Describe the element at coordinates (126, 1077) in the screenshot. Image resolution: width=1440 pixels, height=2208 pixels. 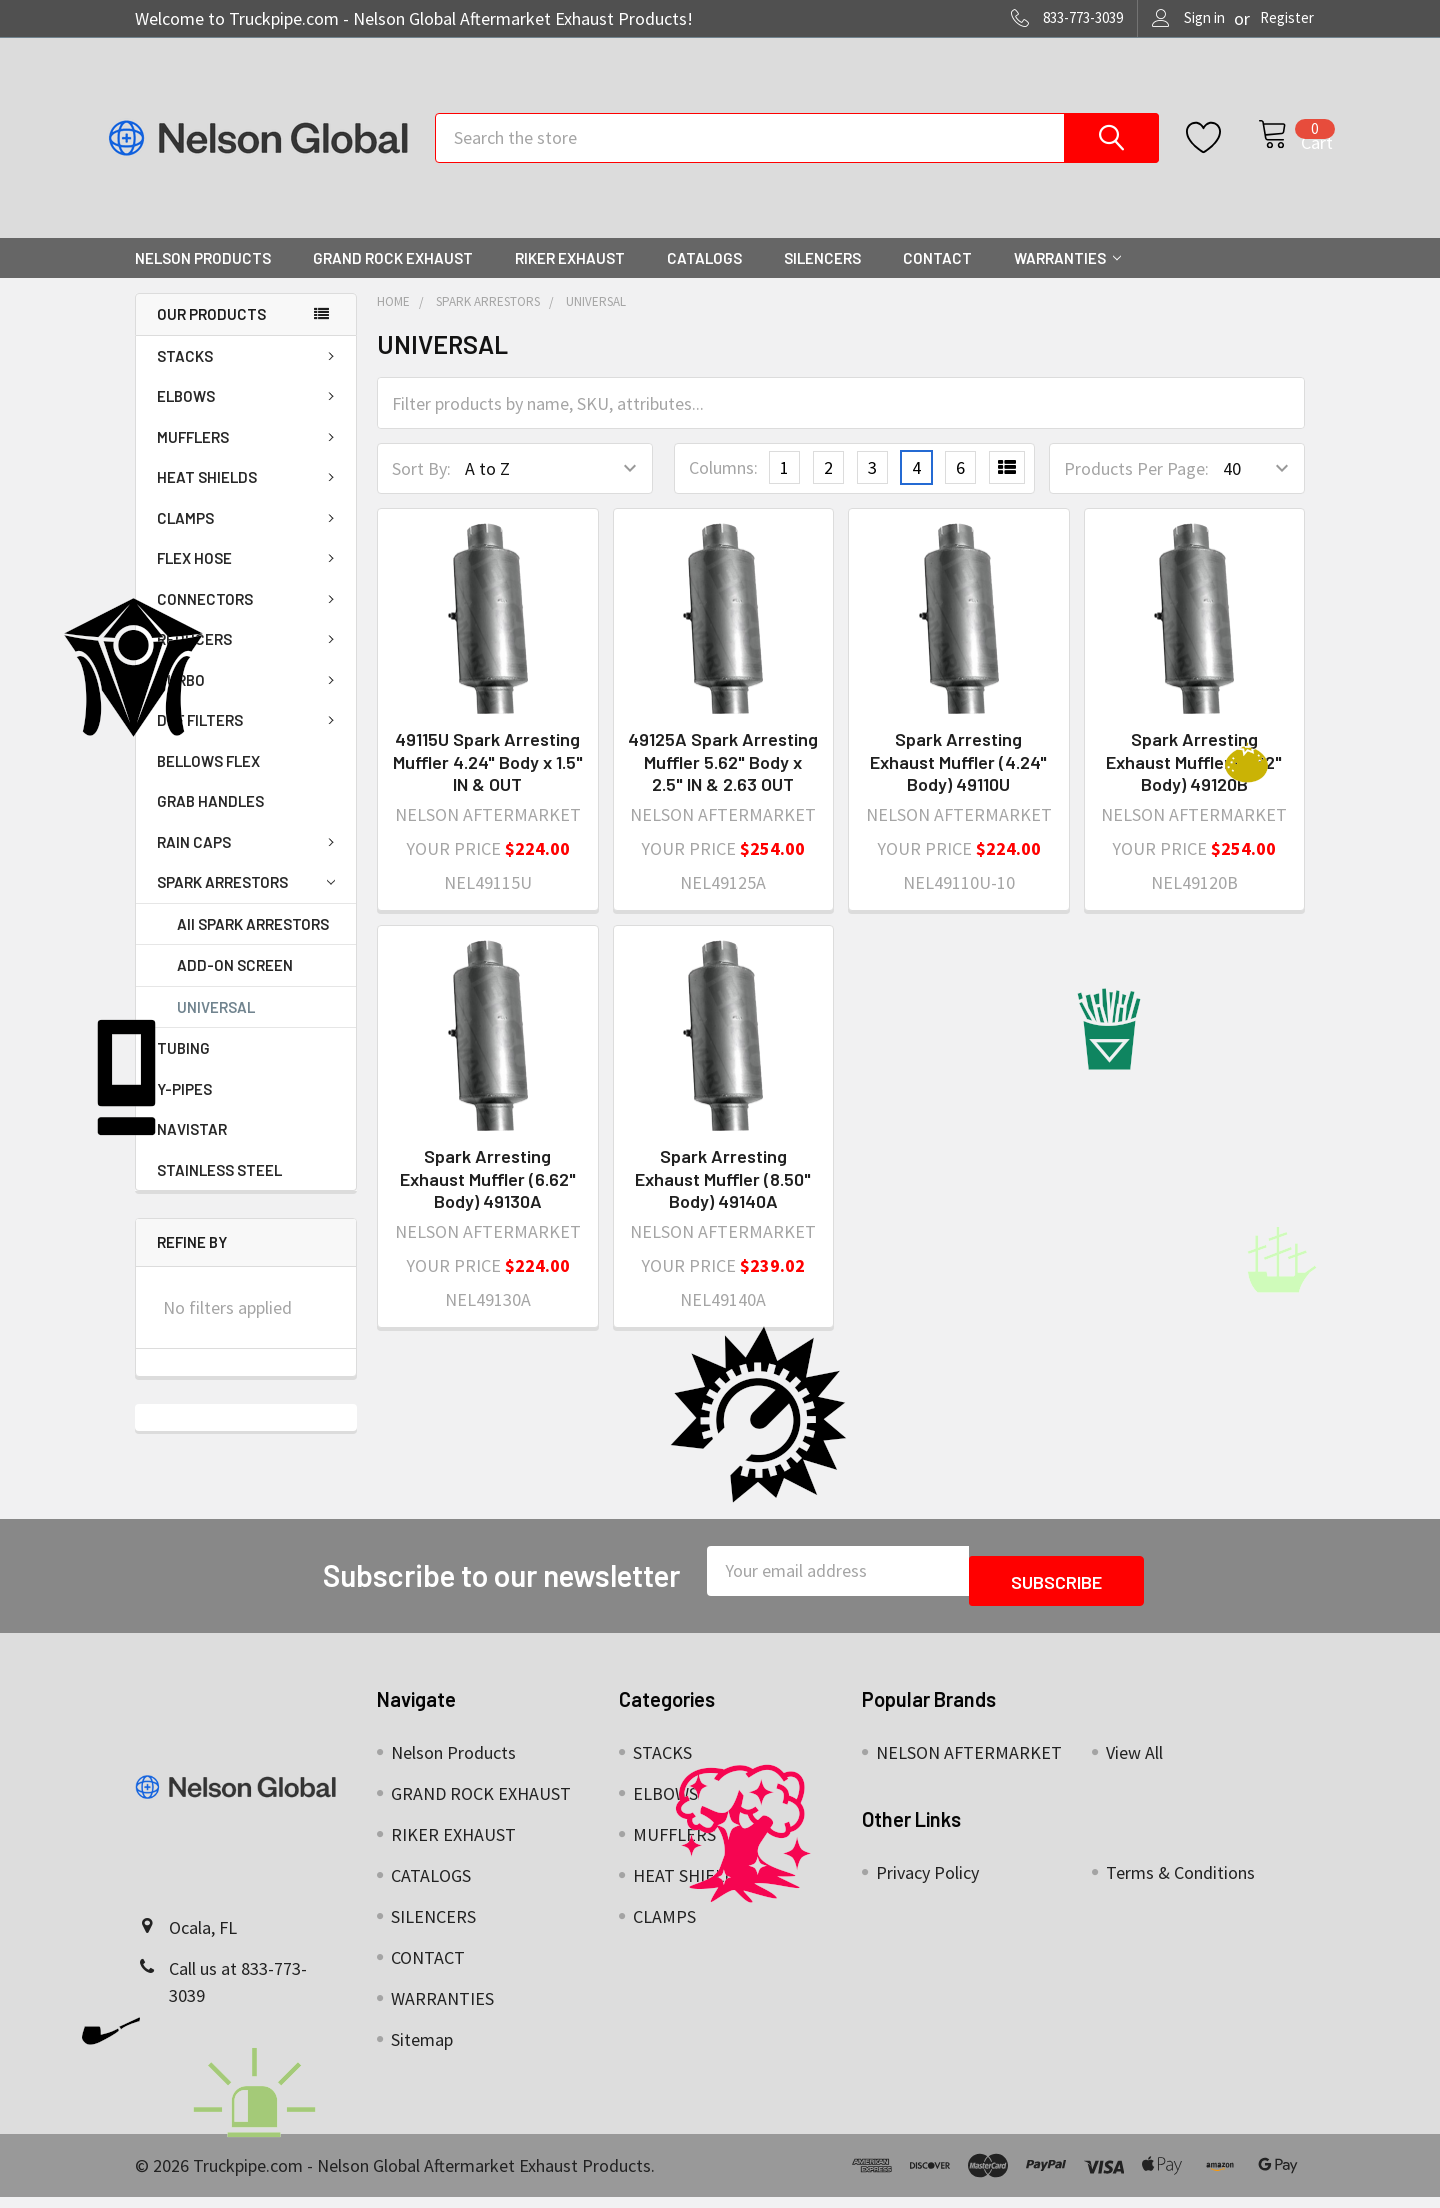
I see `select shotgun weapon` at that location.